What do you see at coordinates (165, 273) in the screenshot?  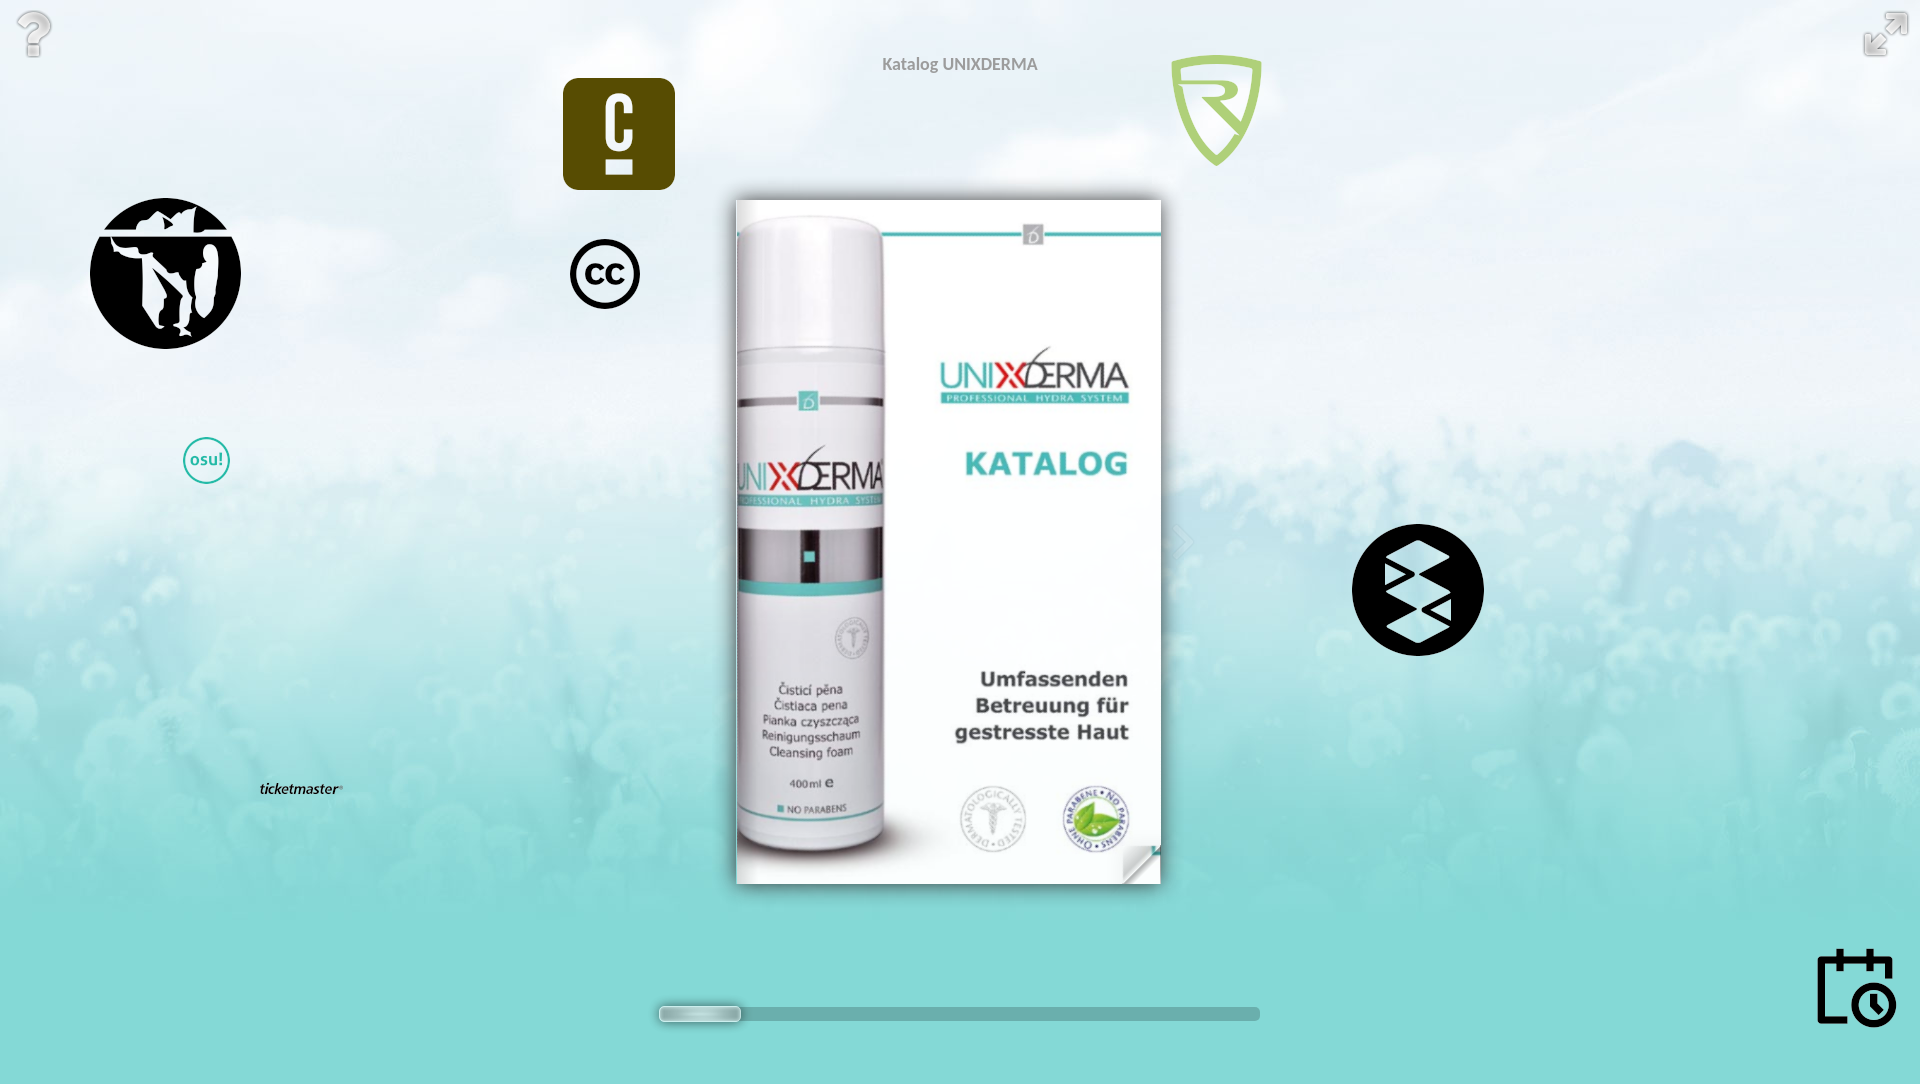 I see `open wikisource website` at bounding box center [165, 273].